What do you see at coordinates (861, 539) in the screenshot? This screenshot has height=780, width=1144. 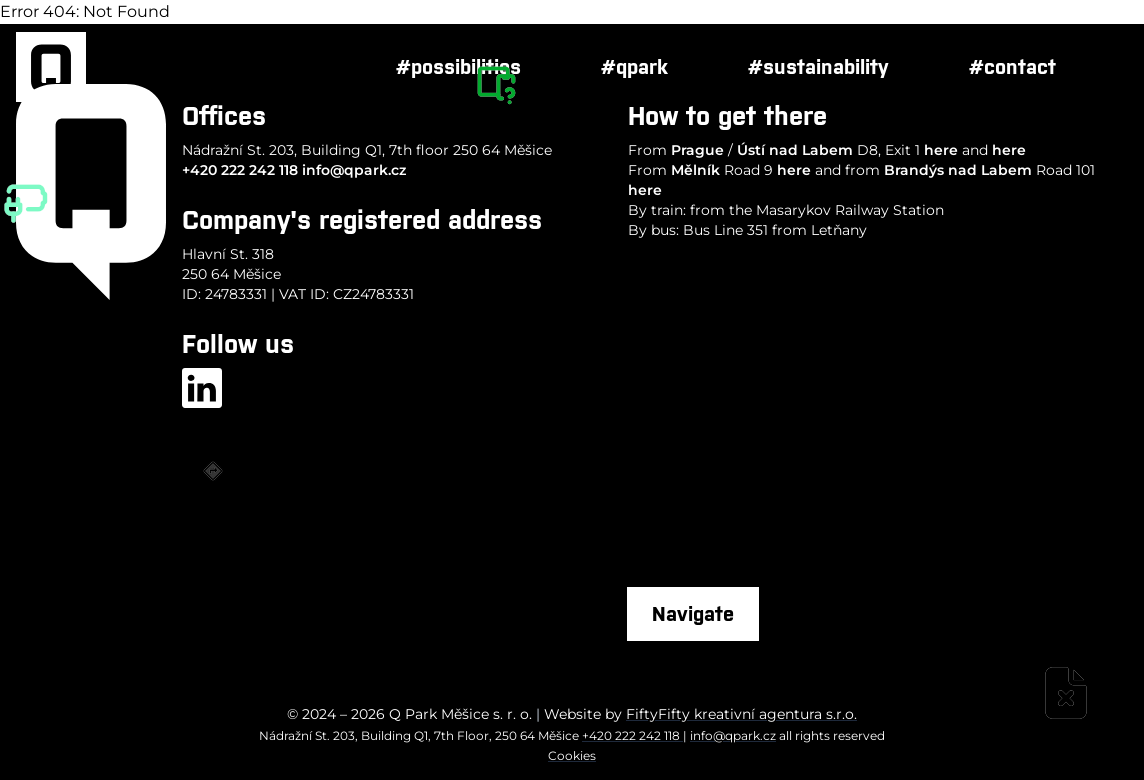 I see `add an event to your calendar` at bounding box center [861, 539].